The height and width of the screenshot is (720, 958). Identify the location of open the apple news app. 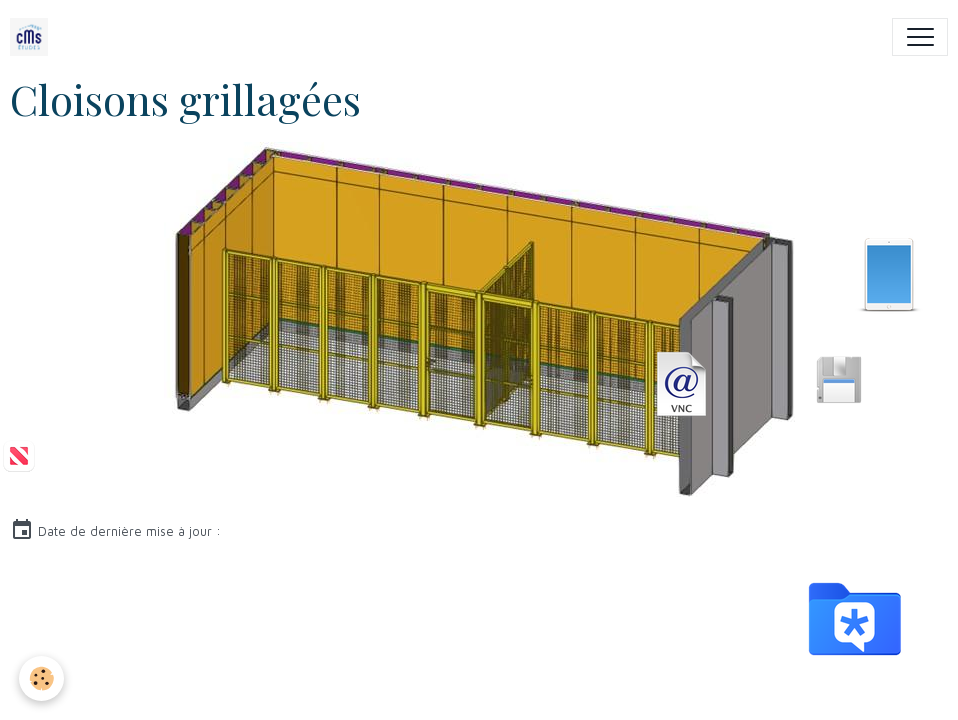
(19, 456).